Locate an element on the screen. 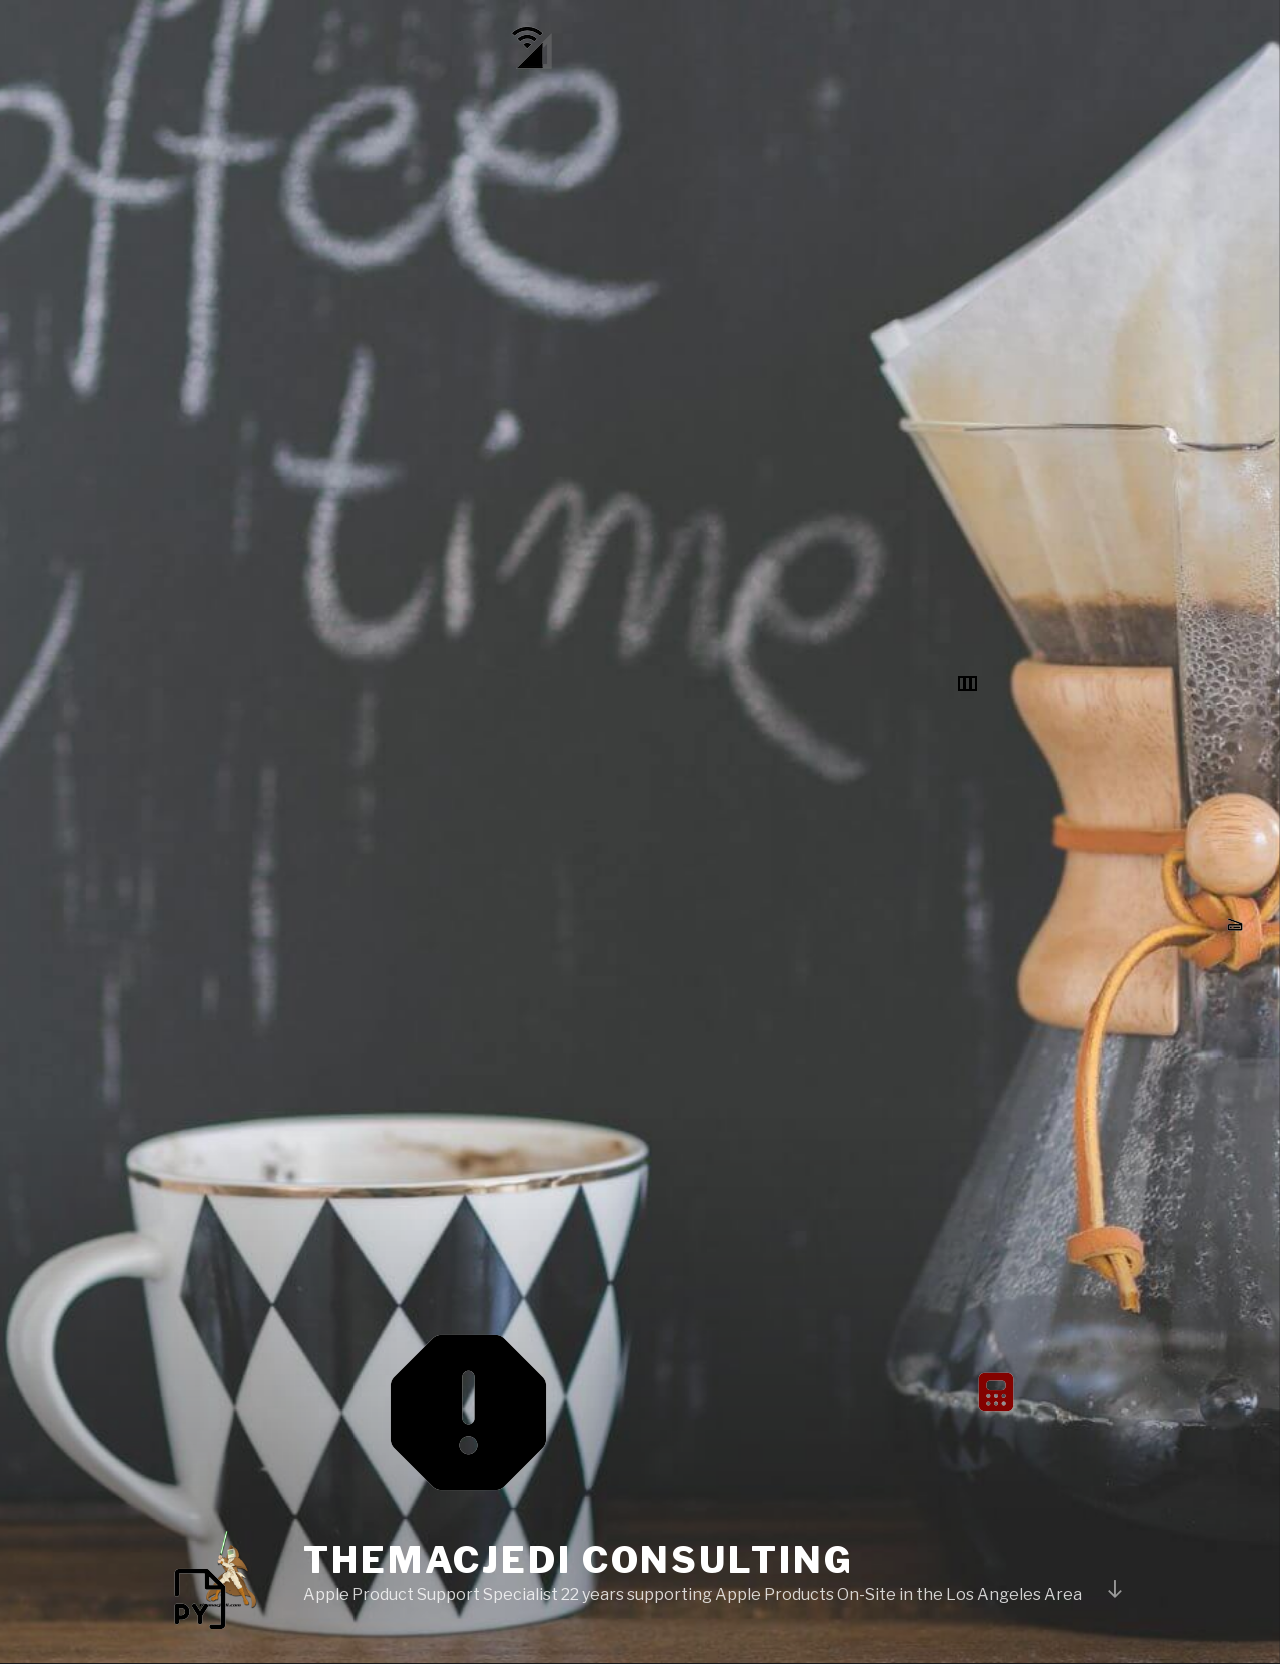 This screenshot has width=1280, height=1664. a python script or .py file is located at coordinates (200, 1599).